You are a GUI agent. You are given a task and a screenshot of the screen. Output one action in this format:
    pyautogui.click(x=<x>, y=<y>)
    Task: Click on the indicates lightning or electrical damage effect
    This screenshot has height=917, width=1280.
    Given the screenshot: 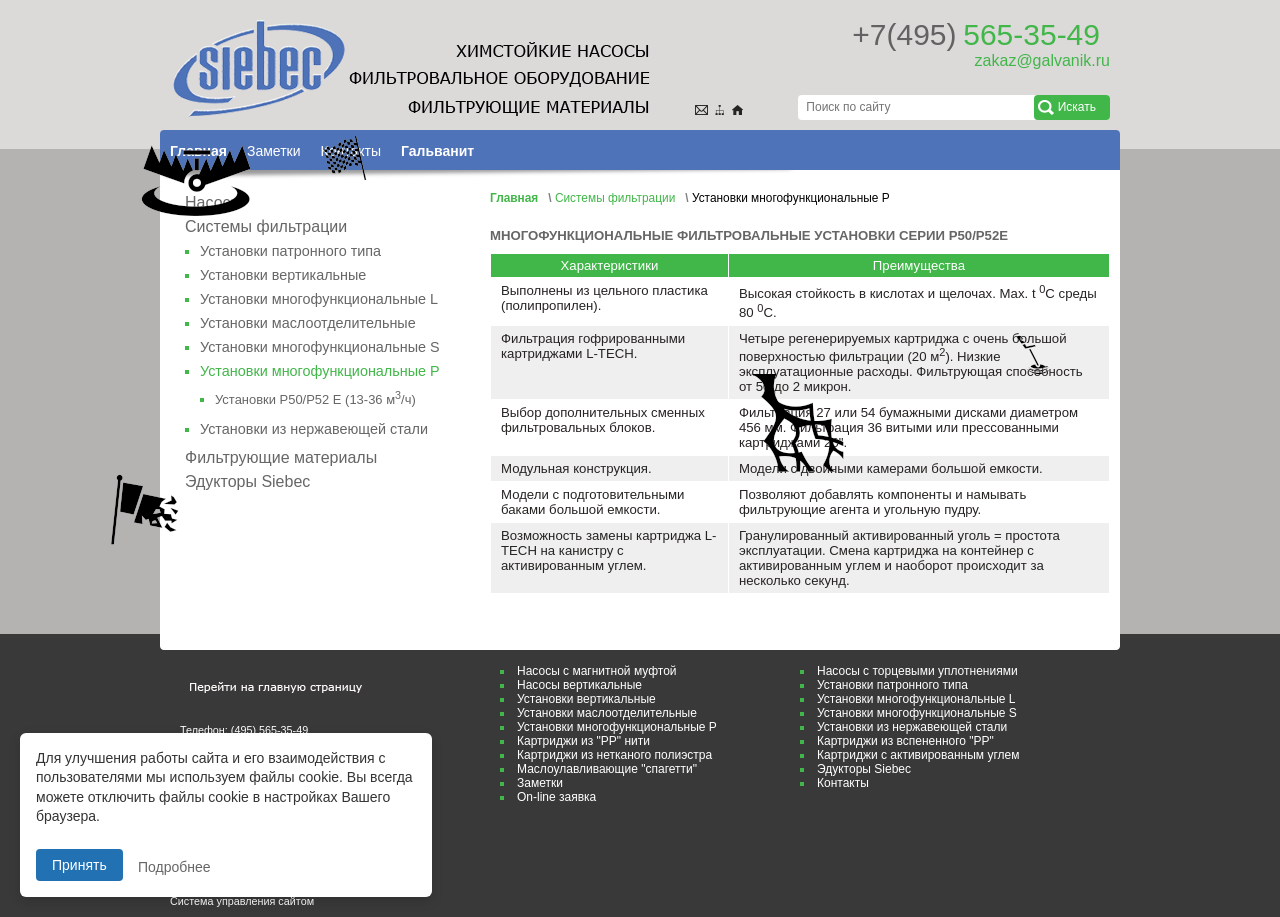 What is the action you would take?
    pyautogui.click(x=794, y=423)
    